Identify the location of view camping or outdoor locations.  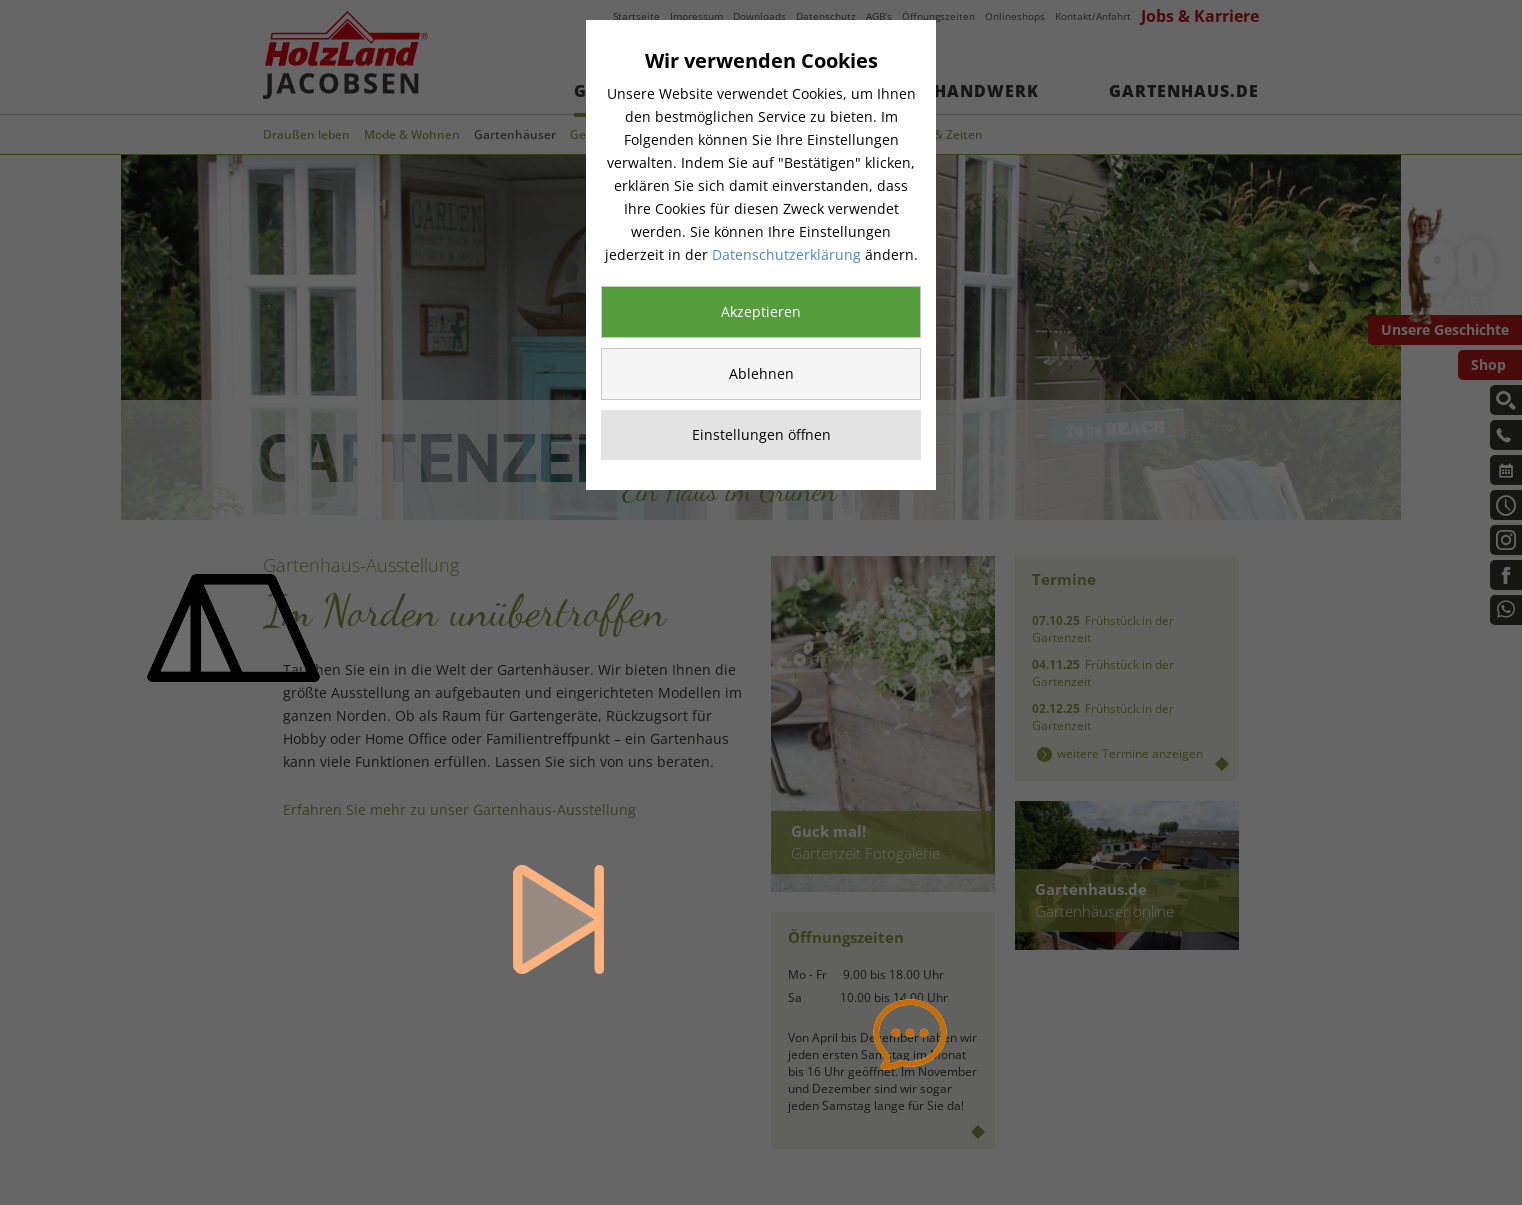
(233, 633).